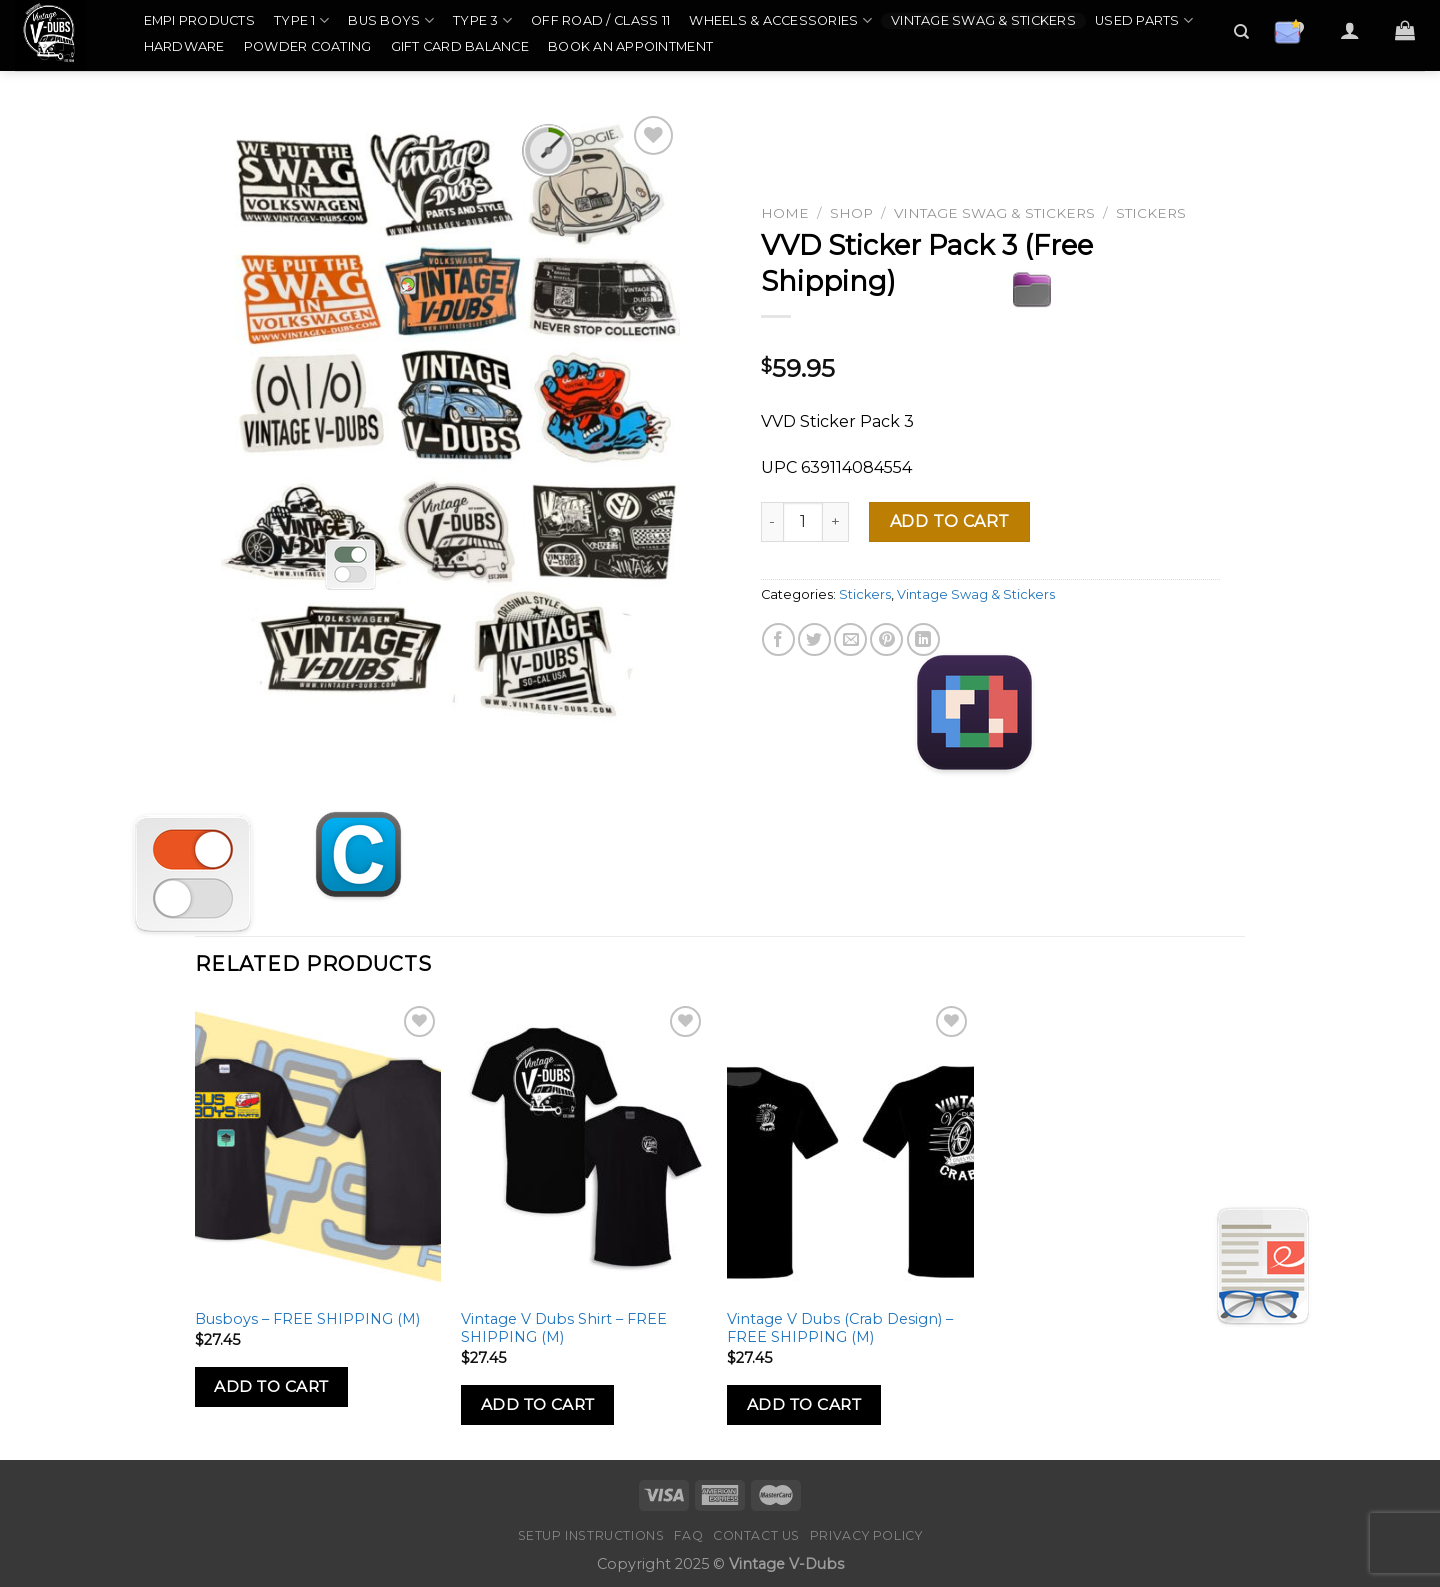  Describe the element at coordinates (548, 150) in the screenshot. I see `open sysprof system profiler` at that location.